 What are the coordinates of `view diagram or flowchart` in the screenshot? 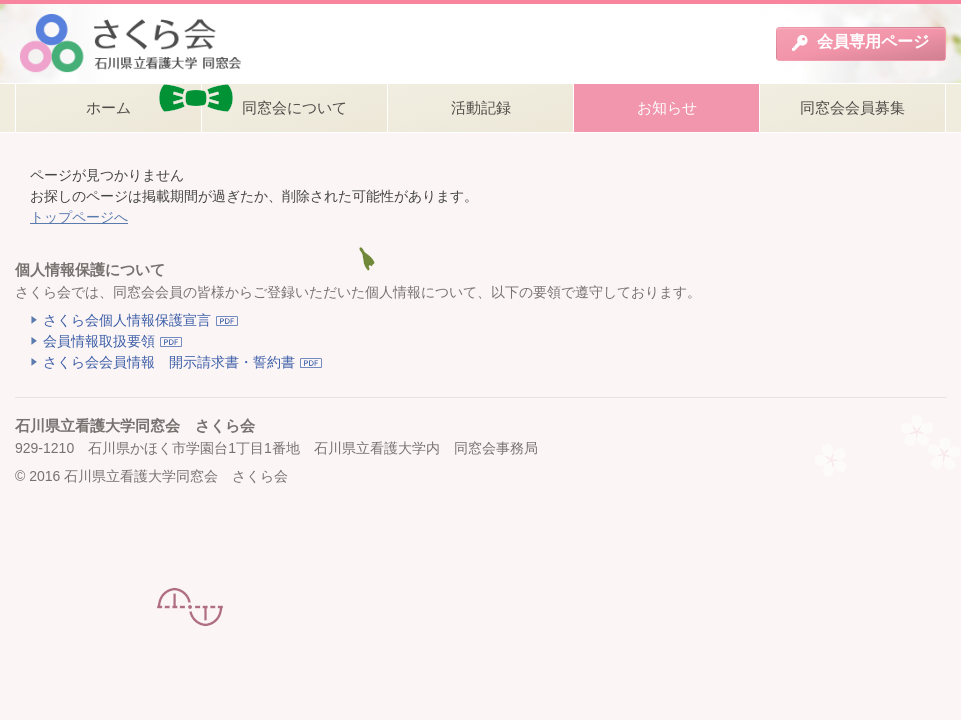 It's located at (190, 607).